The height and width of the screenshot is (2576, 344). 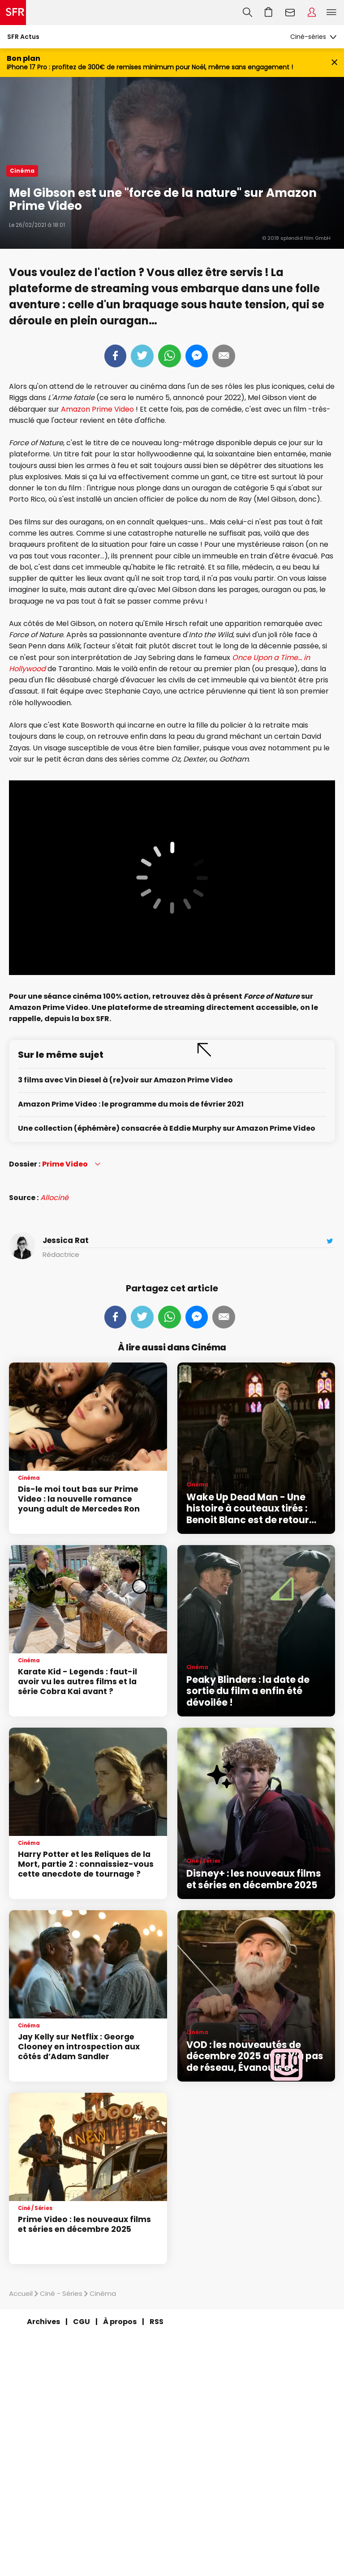 What do you see at coordinates (221, 1775) in the screenshot?
I see `indicates AI-generated or enhanced content` at bounding box center [221, 1775].